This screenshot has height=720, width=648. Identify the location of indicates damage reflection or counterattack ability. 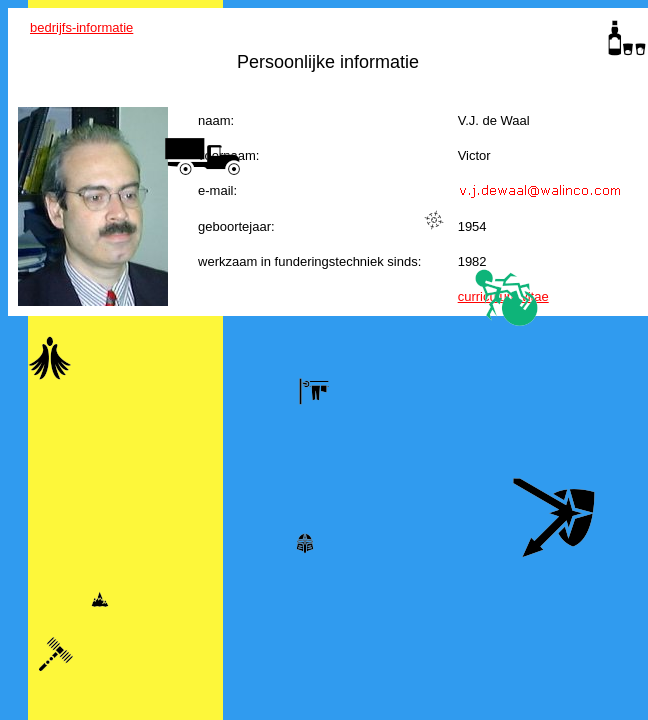
(554, 519).